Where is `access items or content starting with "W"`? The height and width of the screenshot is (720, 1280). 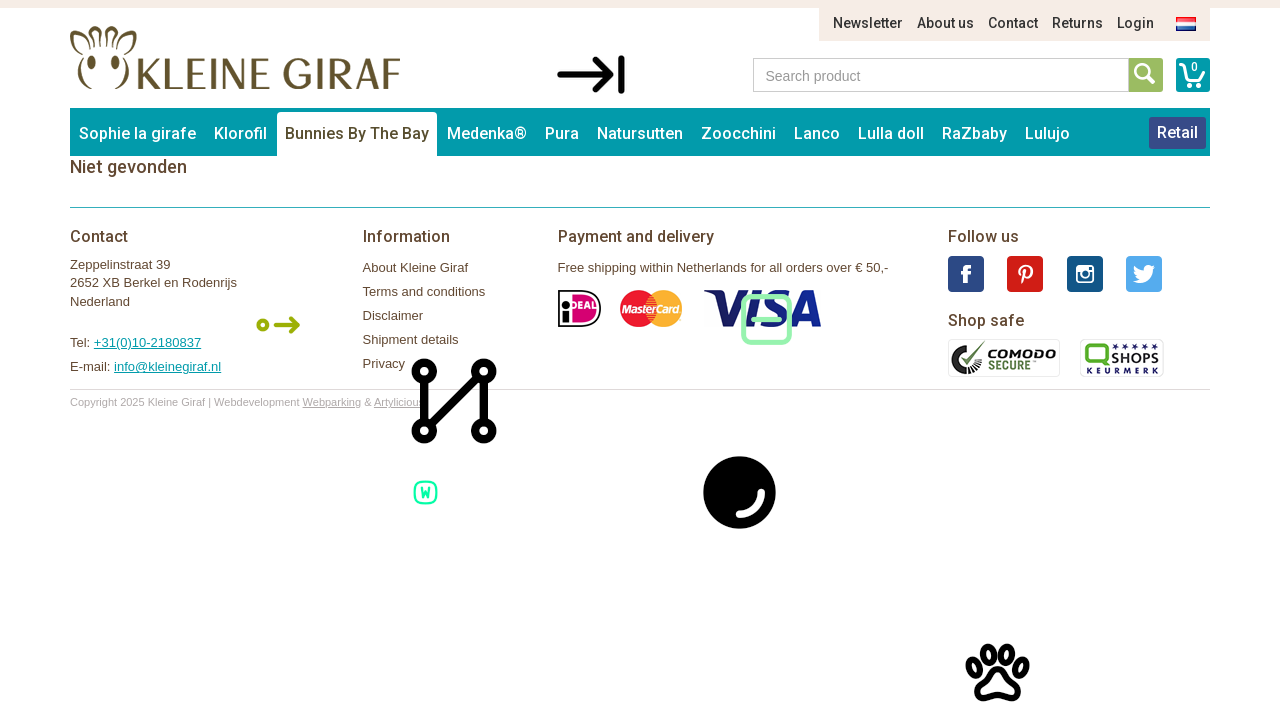 access items or content starting with "W" is located at coordinates (425, 492).